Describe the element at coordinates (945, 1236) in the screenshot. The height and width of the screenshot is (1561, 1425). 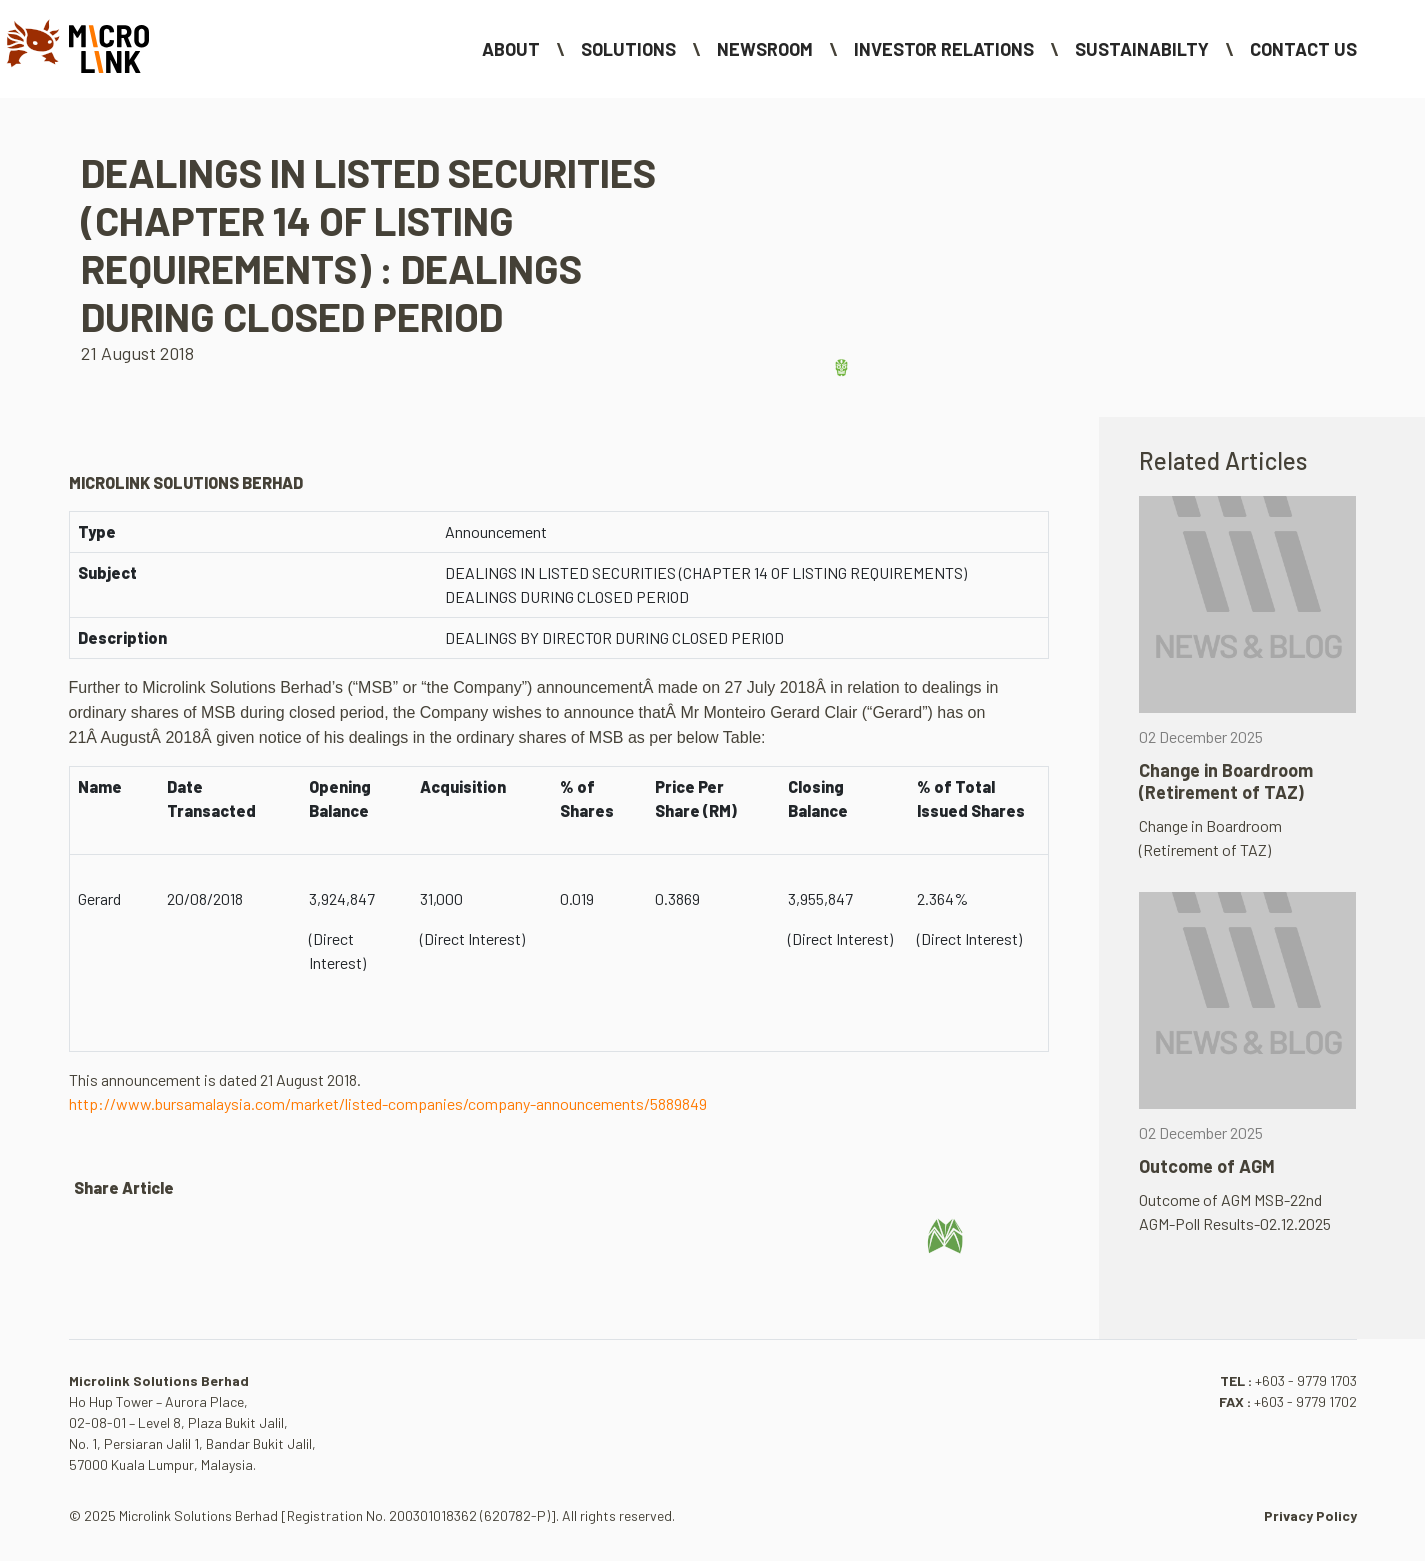
I see `play a fortune teller or paper folding game` at that location.